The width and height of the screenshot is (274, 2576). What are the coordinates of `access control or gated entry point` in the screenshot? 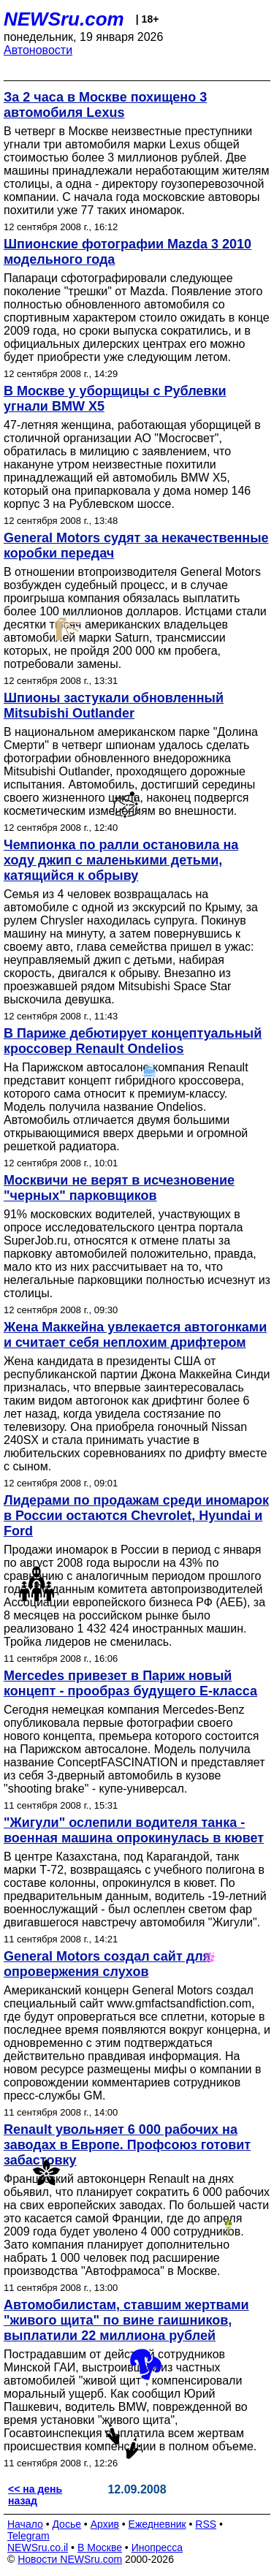 It's located at (68, 628).